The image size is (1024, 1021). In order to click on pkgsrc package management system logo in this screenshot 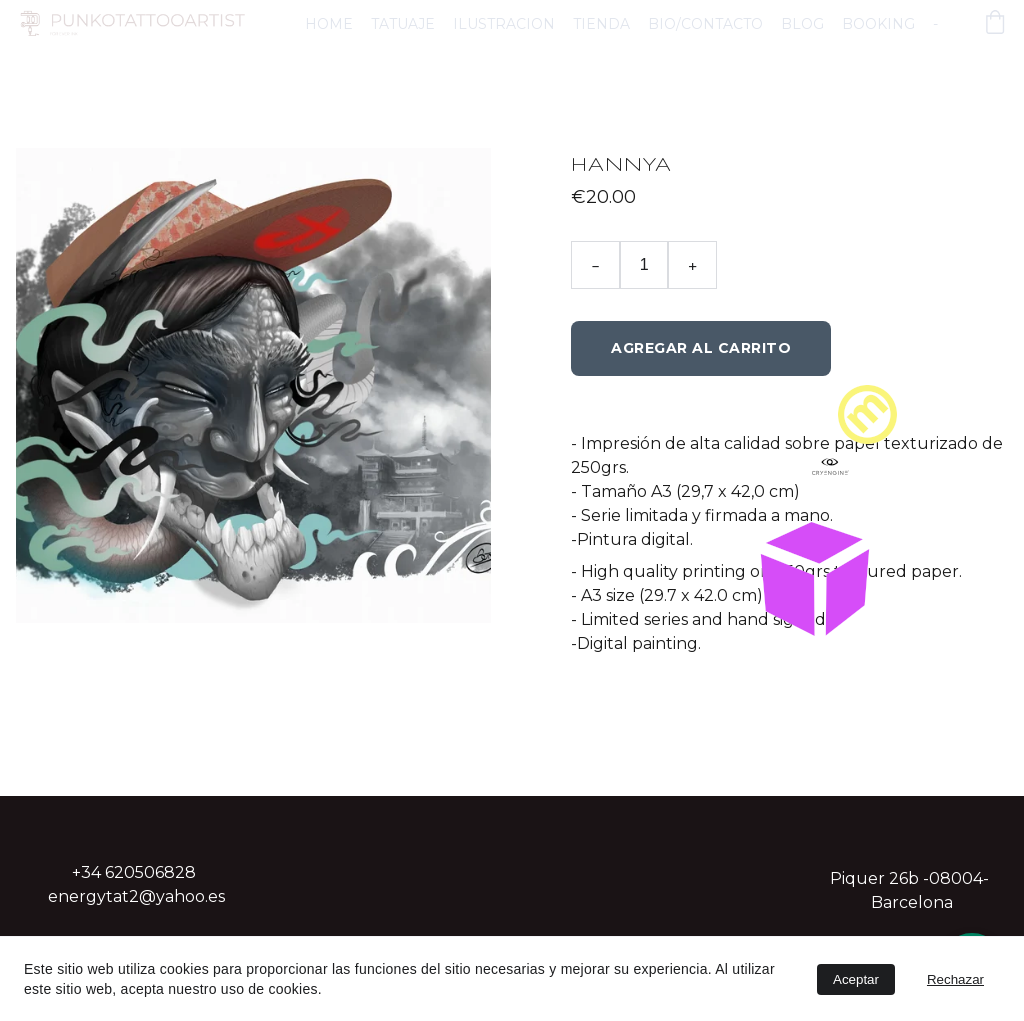, I will do `click(815, 579)`.